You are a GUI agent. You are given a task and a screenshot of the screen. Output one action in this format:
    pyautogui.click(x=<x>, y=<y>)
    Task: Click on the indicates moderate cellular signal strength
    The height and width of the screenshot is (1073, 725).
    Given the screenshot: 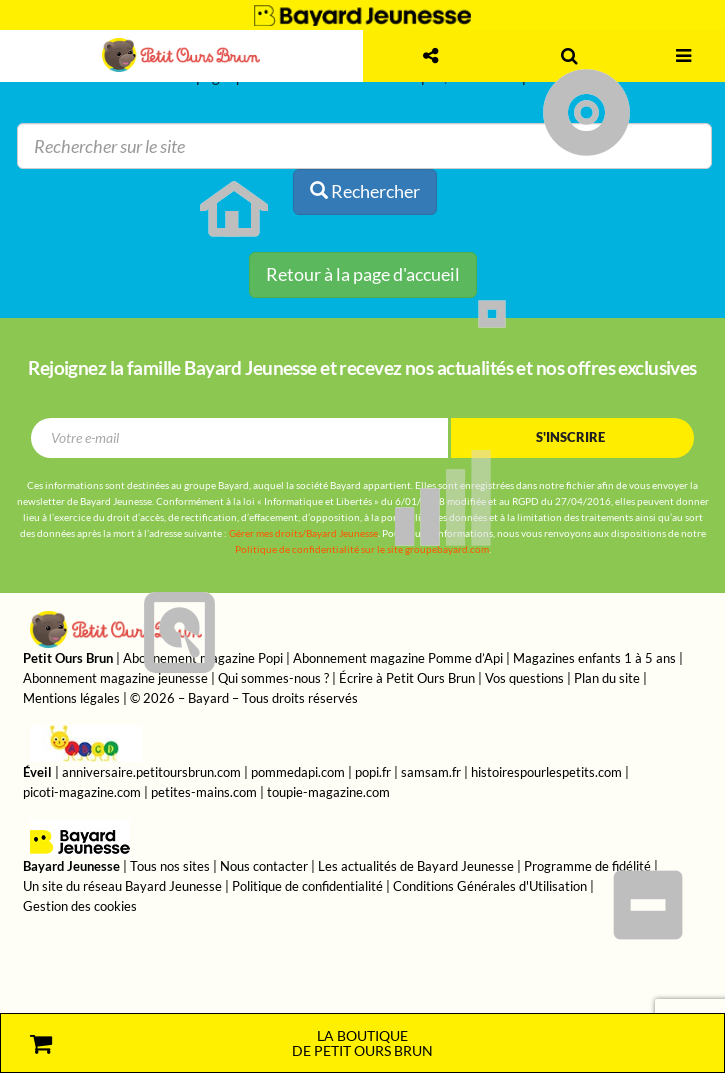 What is the action you would take?
    pyautogui.click(x=446, y=501)
    